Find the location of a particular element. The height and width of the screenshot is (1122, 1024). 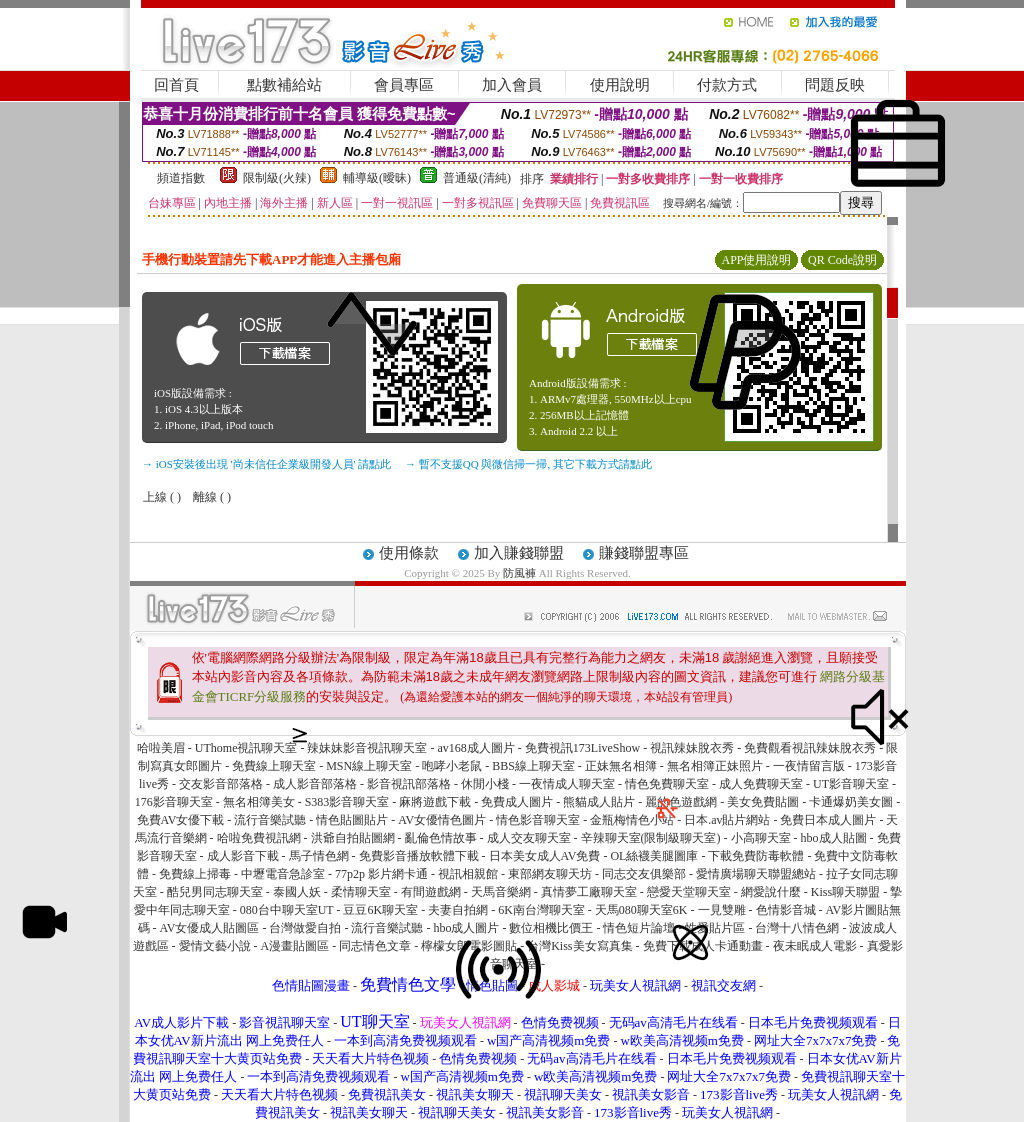

access science or chemistry features is located at coordinates (690, 942).